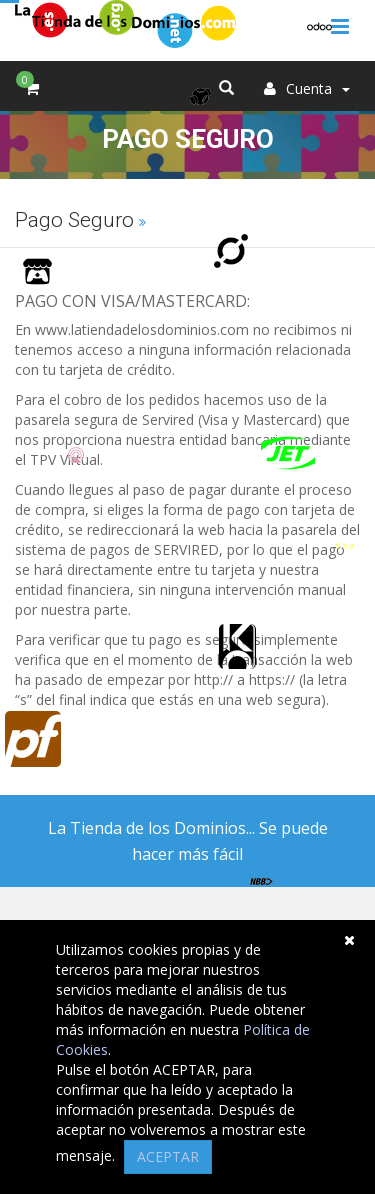 This screenshot has height=1194, width=375. Describe the element at coordinates (76, 455) in the screenshot. I see `stream audio to airplay-compatible devices` at that location.